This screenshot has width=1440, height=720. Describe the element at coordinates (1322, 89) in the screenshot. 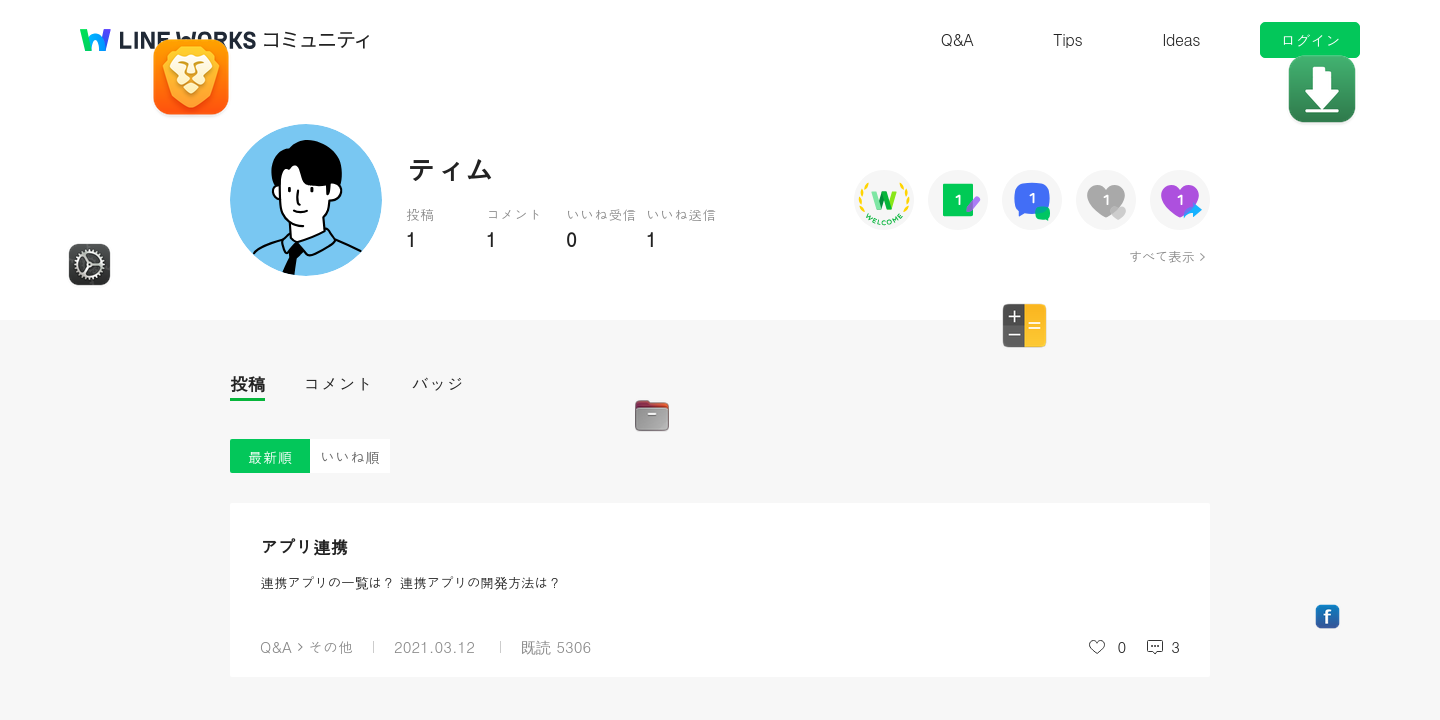

I see `download videos from YouTube for offline viewing` at that location.